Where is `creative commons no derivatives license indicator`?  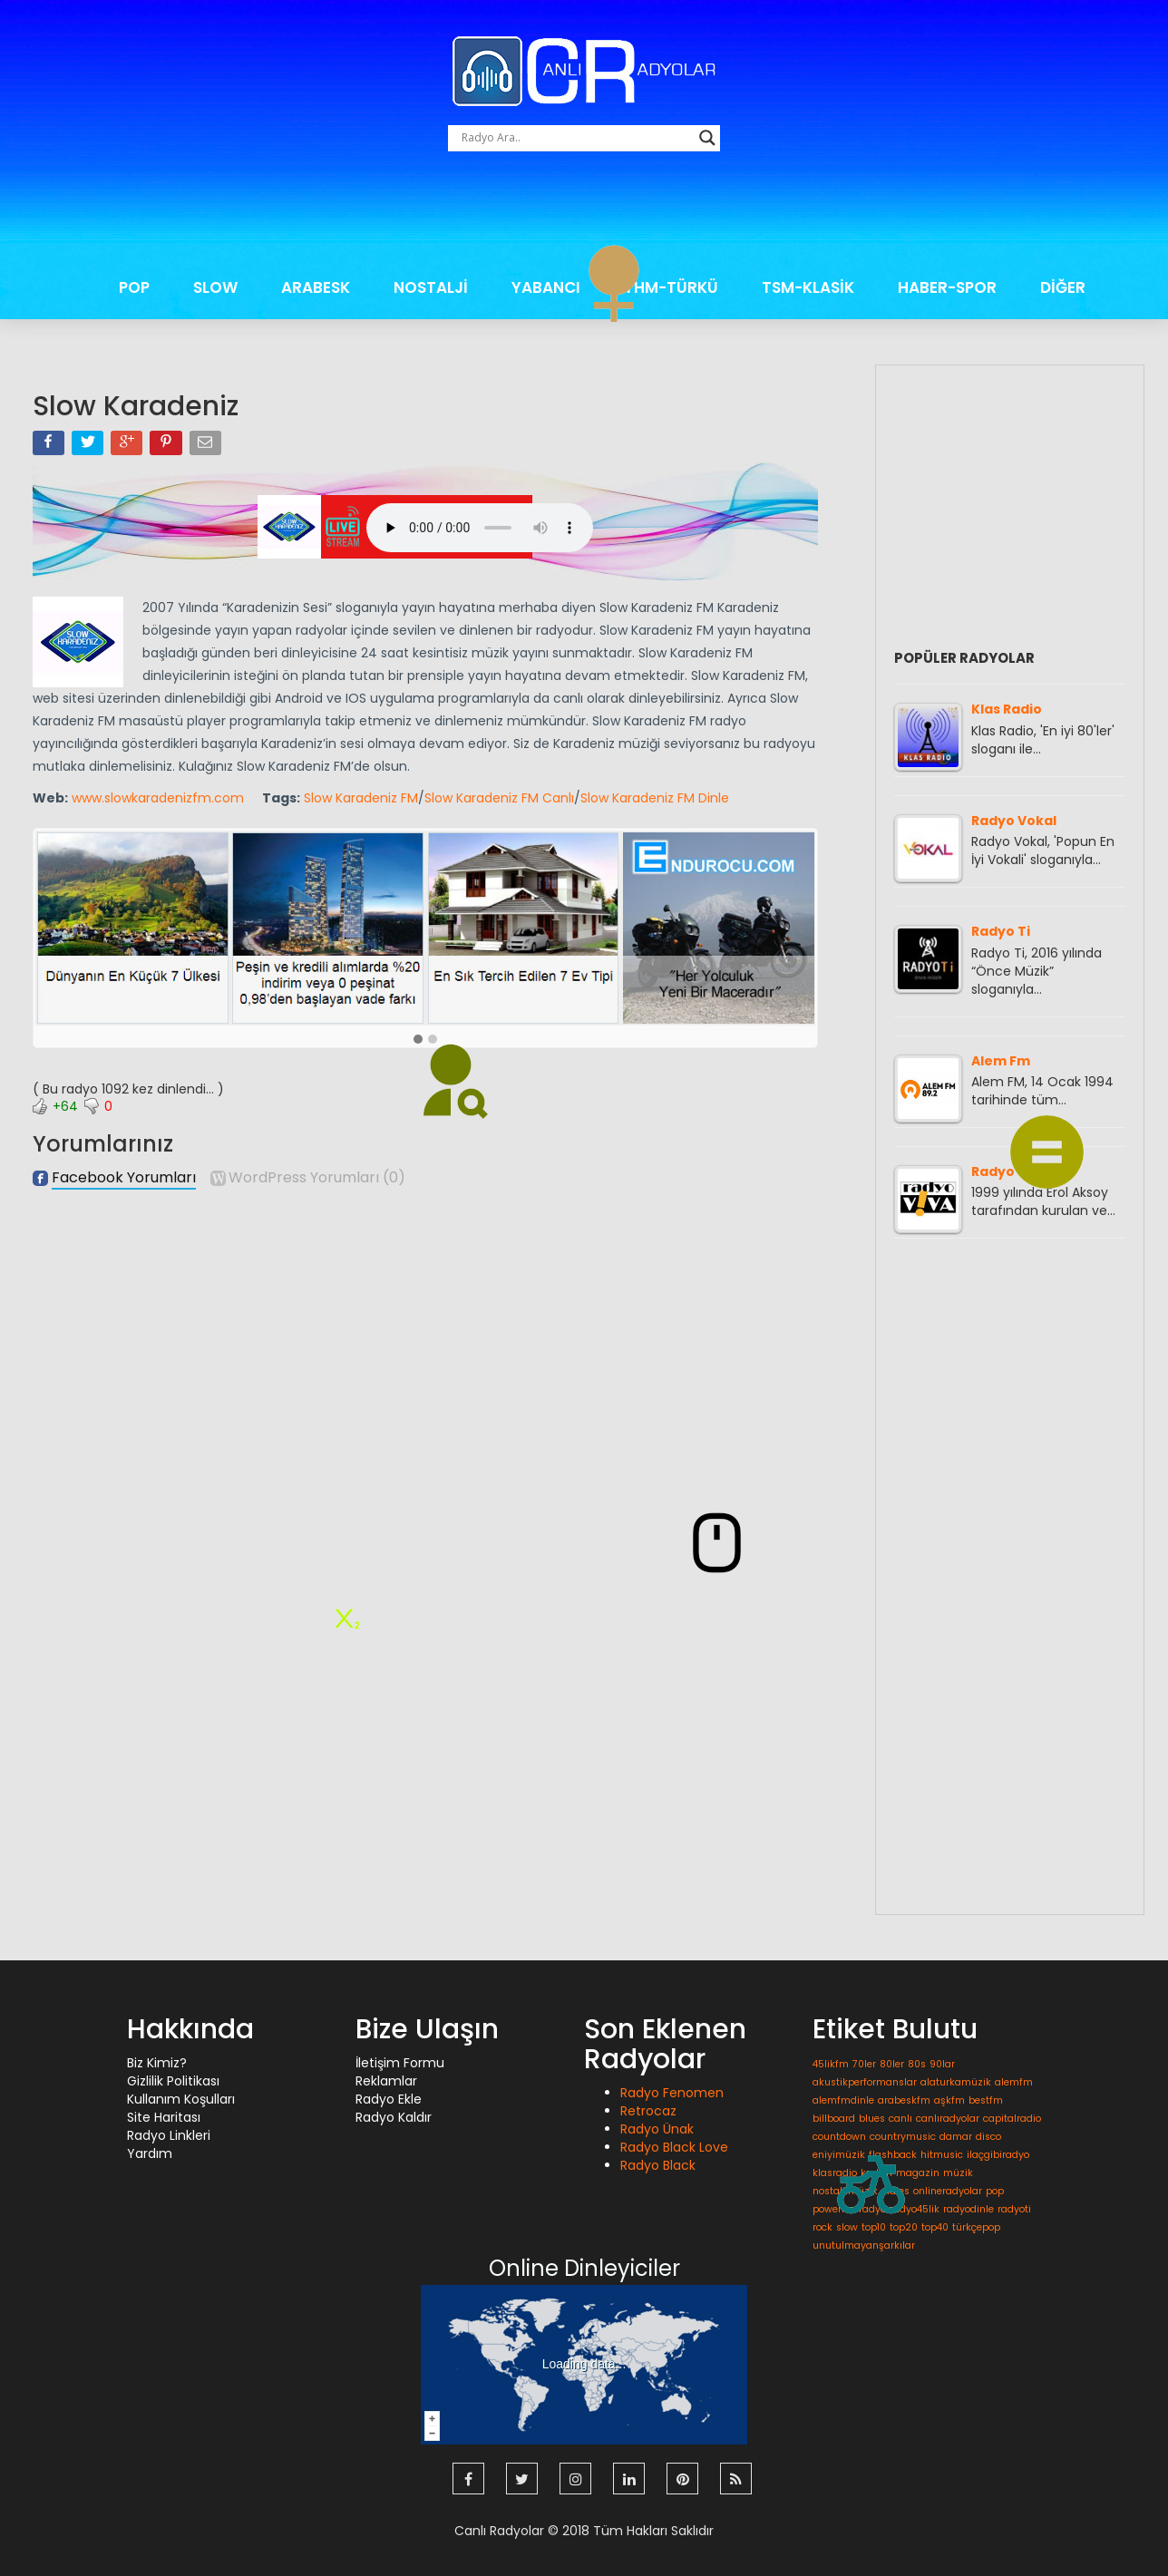 creative commons no derivatives license indicator is located at coordinates (1046, 1152).